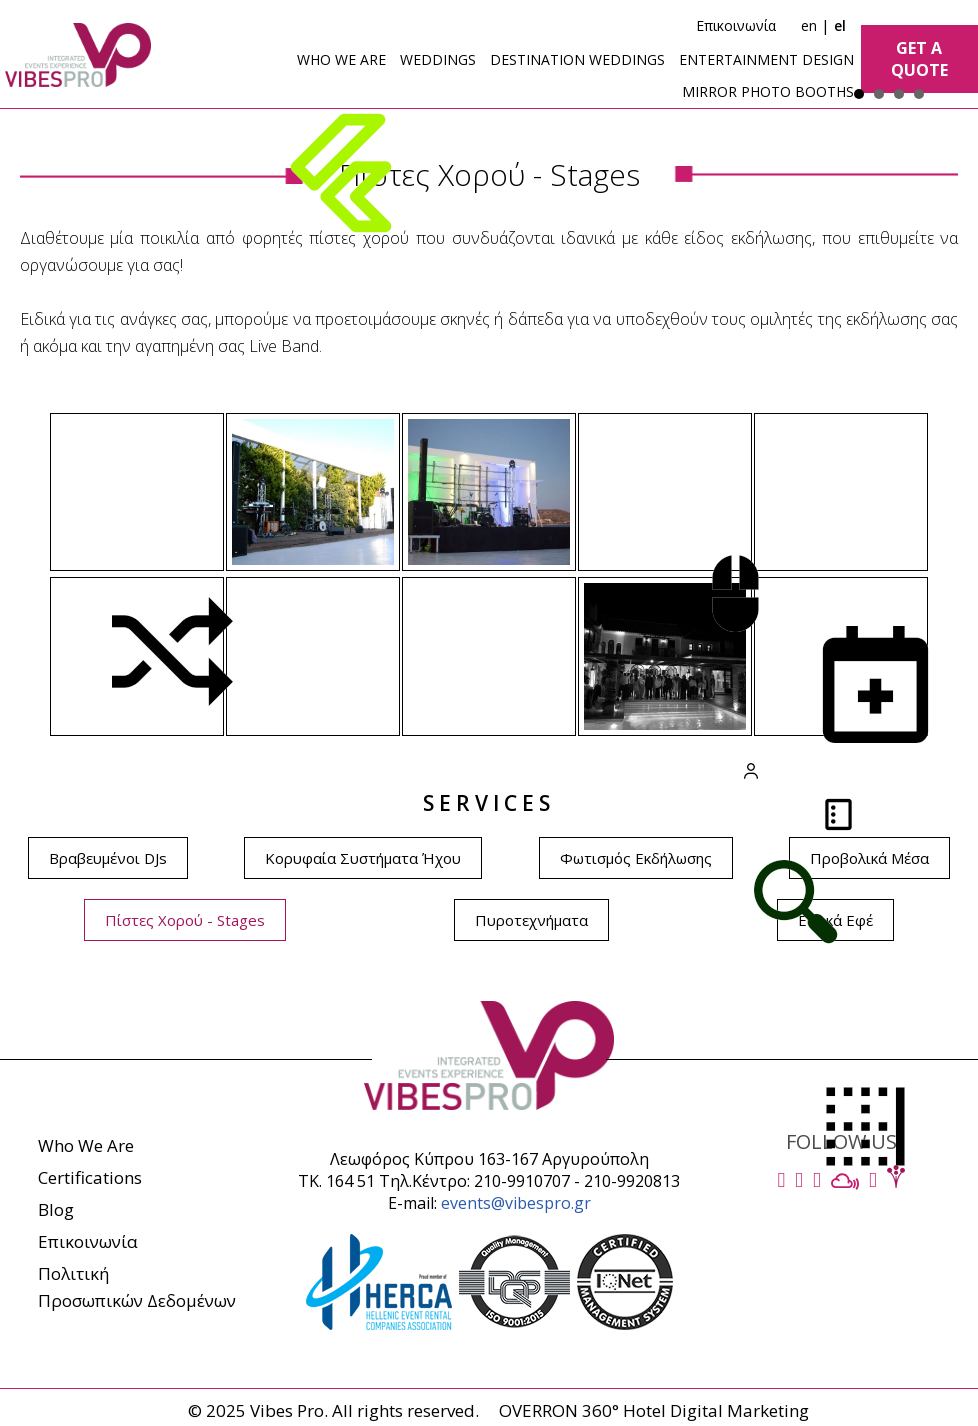  What do you see at coordinates (172, 651) in the screenshot?
I see `shuffle playlist or queue order` at bounding box center [172, 651].